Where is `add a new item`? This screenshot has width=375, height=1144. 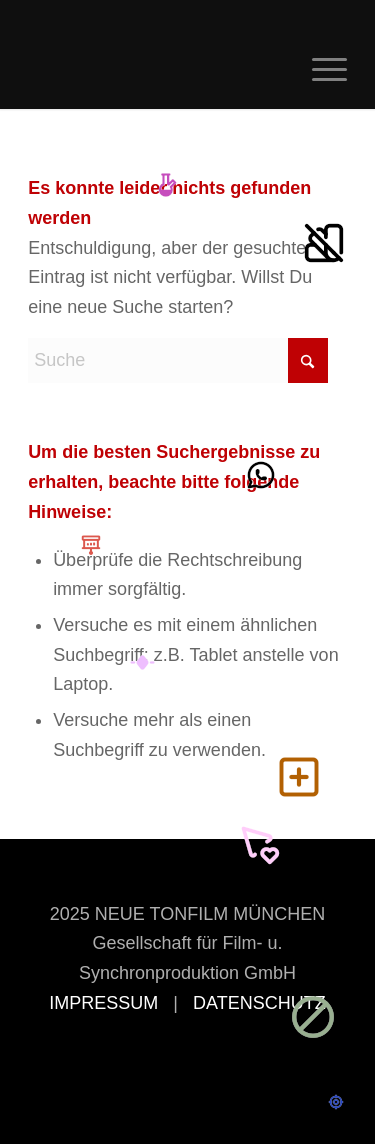 add a new item is located at coordinates (299, 777).